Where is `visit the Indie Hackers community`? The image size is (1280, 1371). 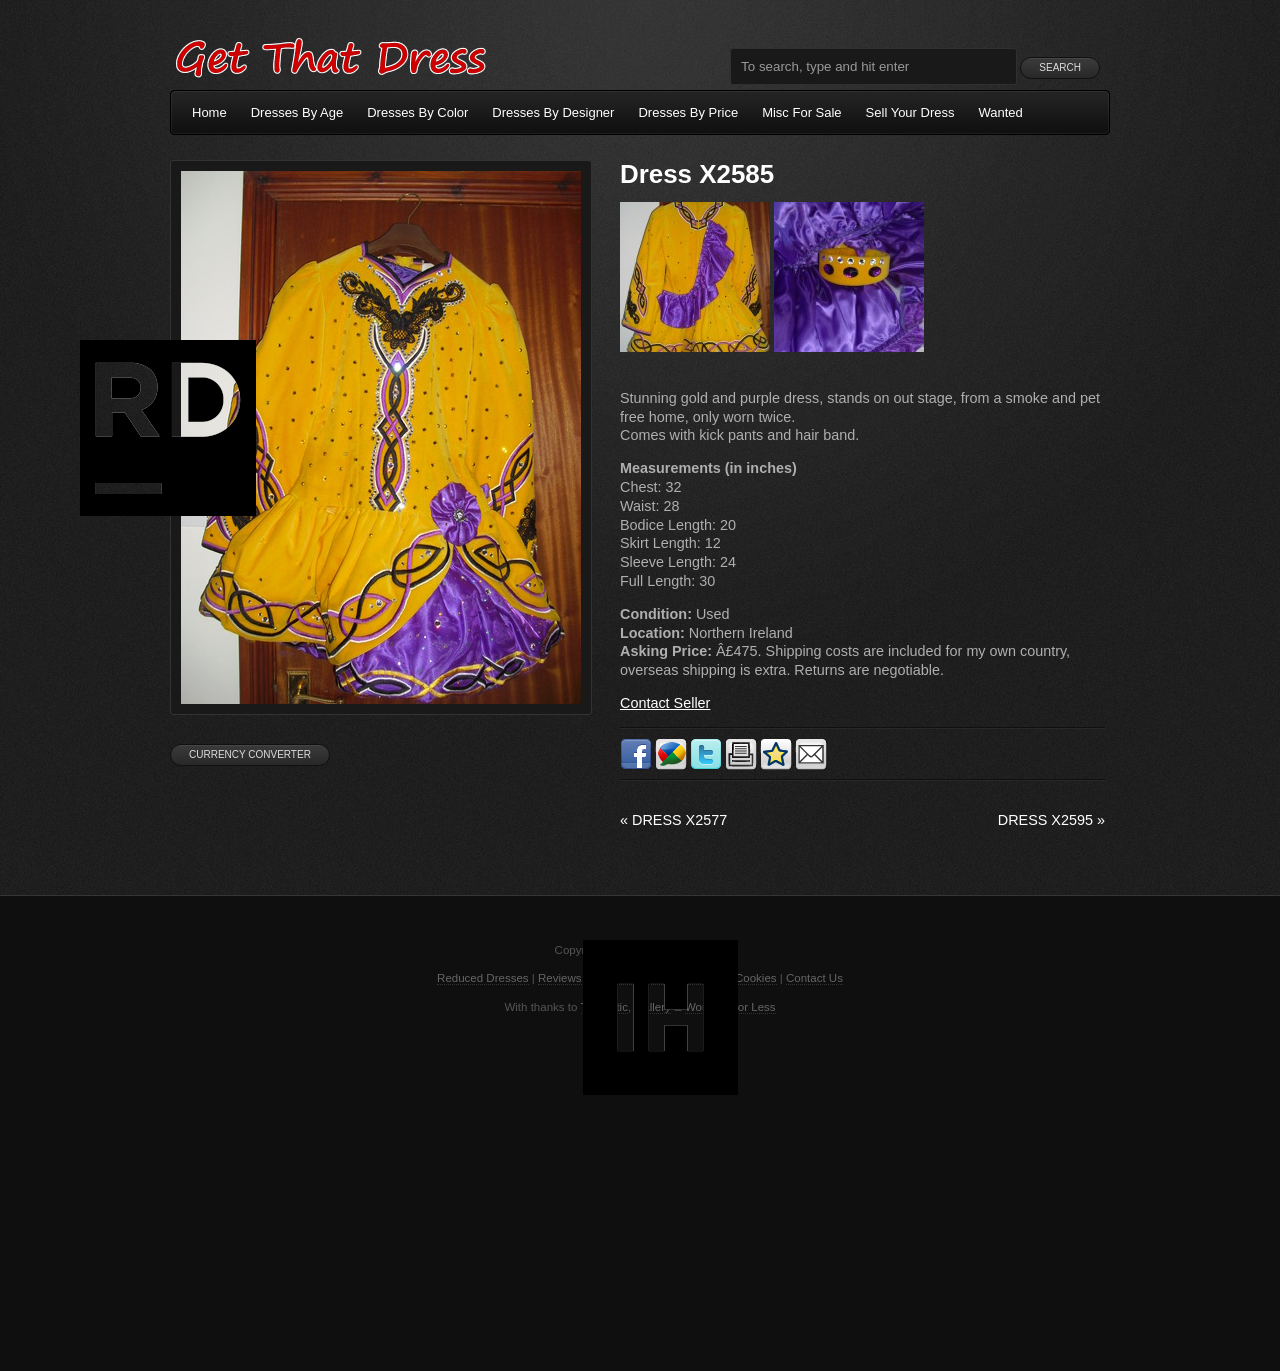 visit the Indie Hackers community is located at coordinates (660, 1017).